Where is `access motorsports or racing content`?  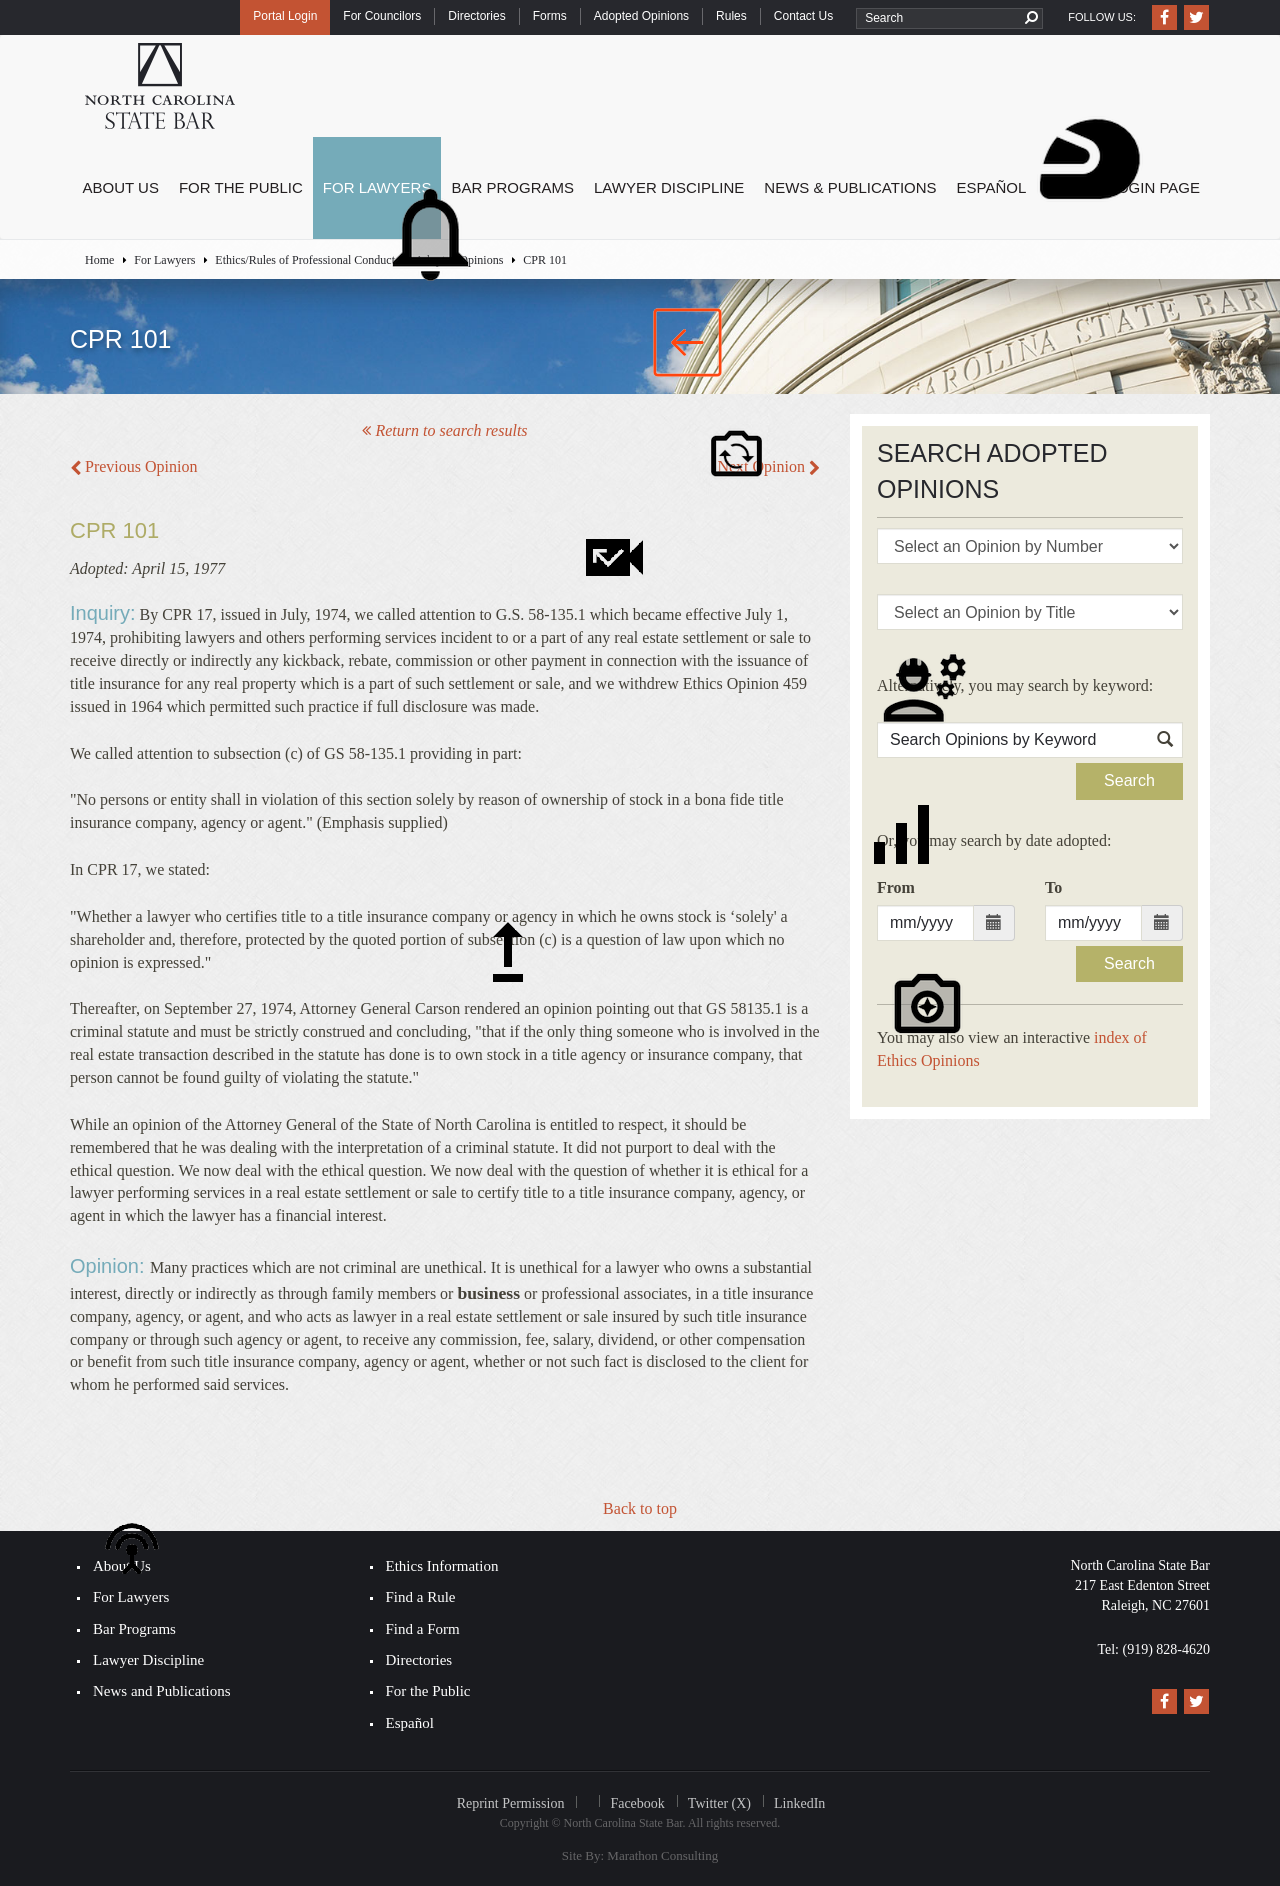
access motorsports or racing content is located at coordinates (1090, 159).